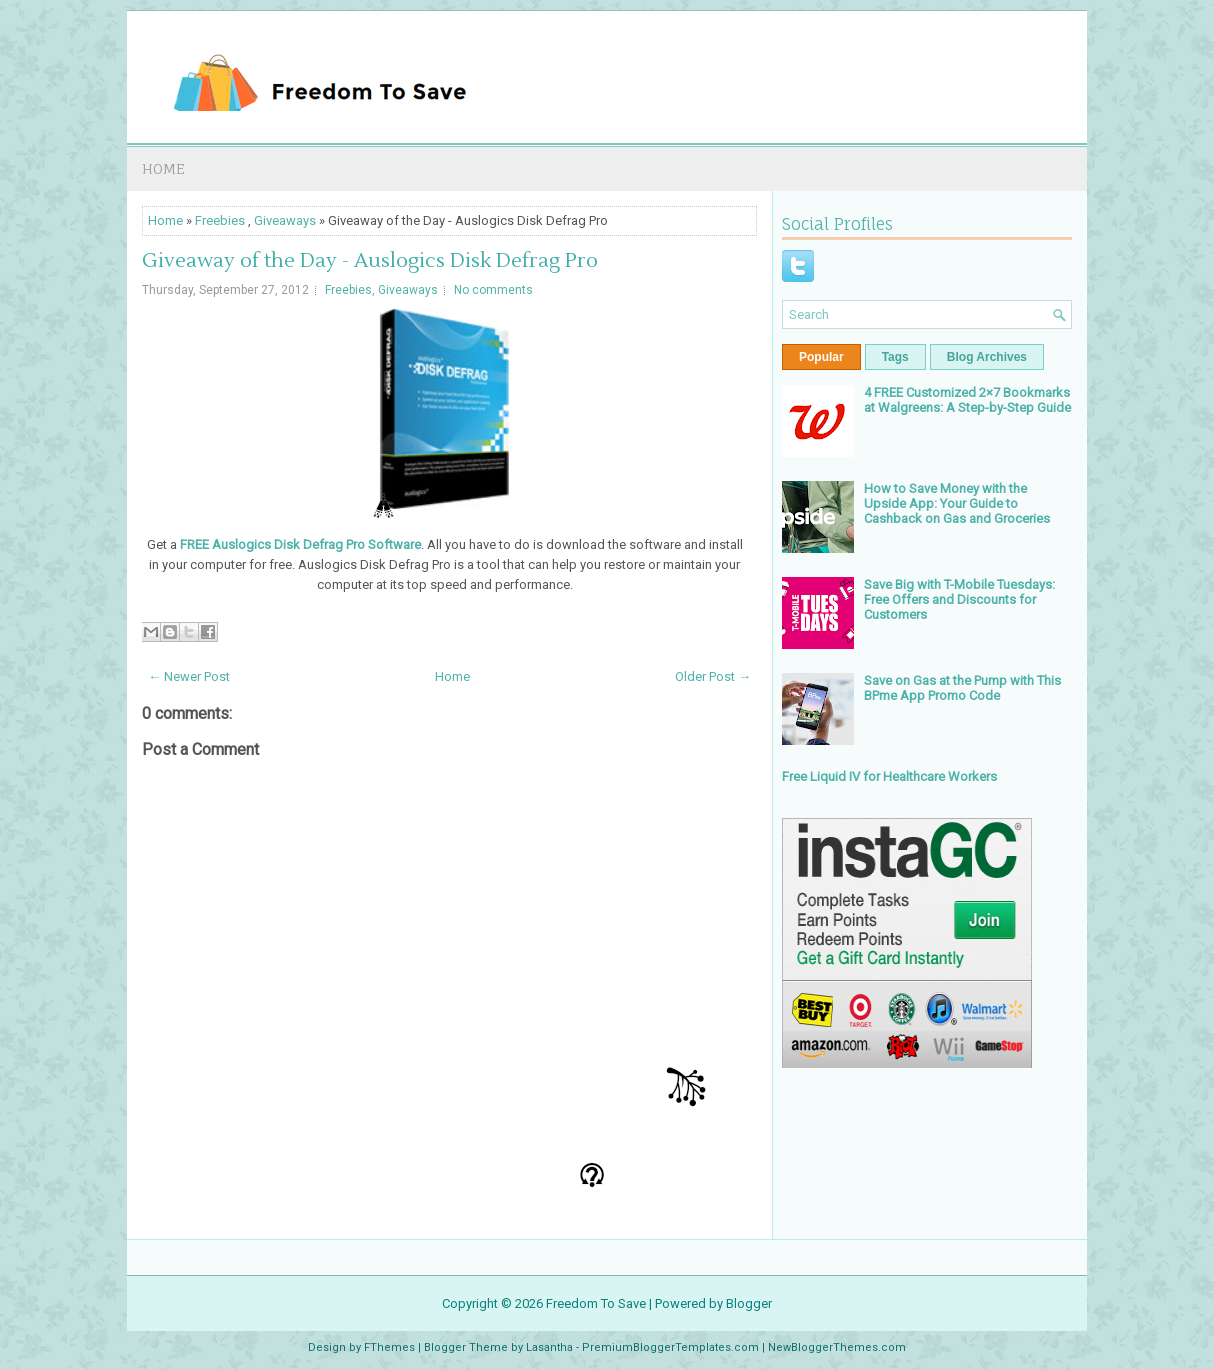  Describe the element at coordinates (592, 1175) in the screenshot. I see `indicates unknown or uncertain status` at that location.